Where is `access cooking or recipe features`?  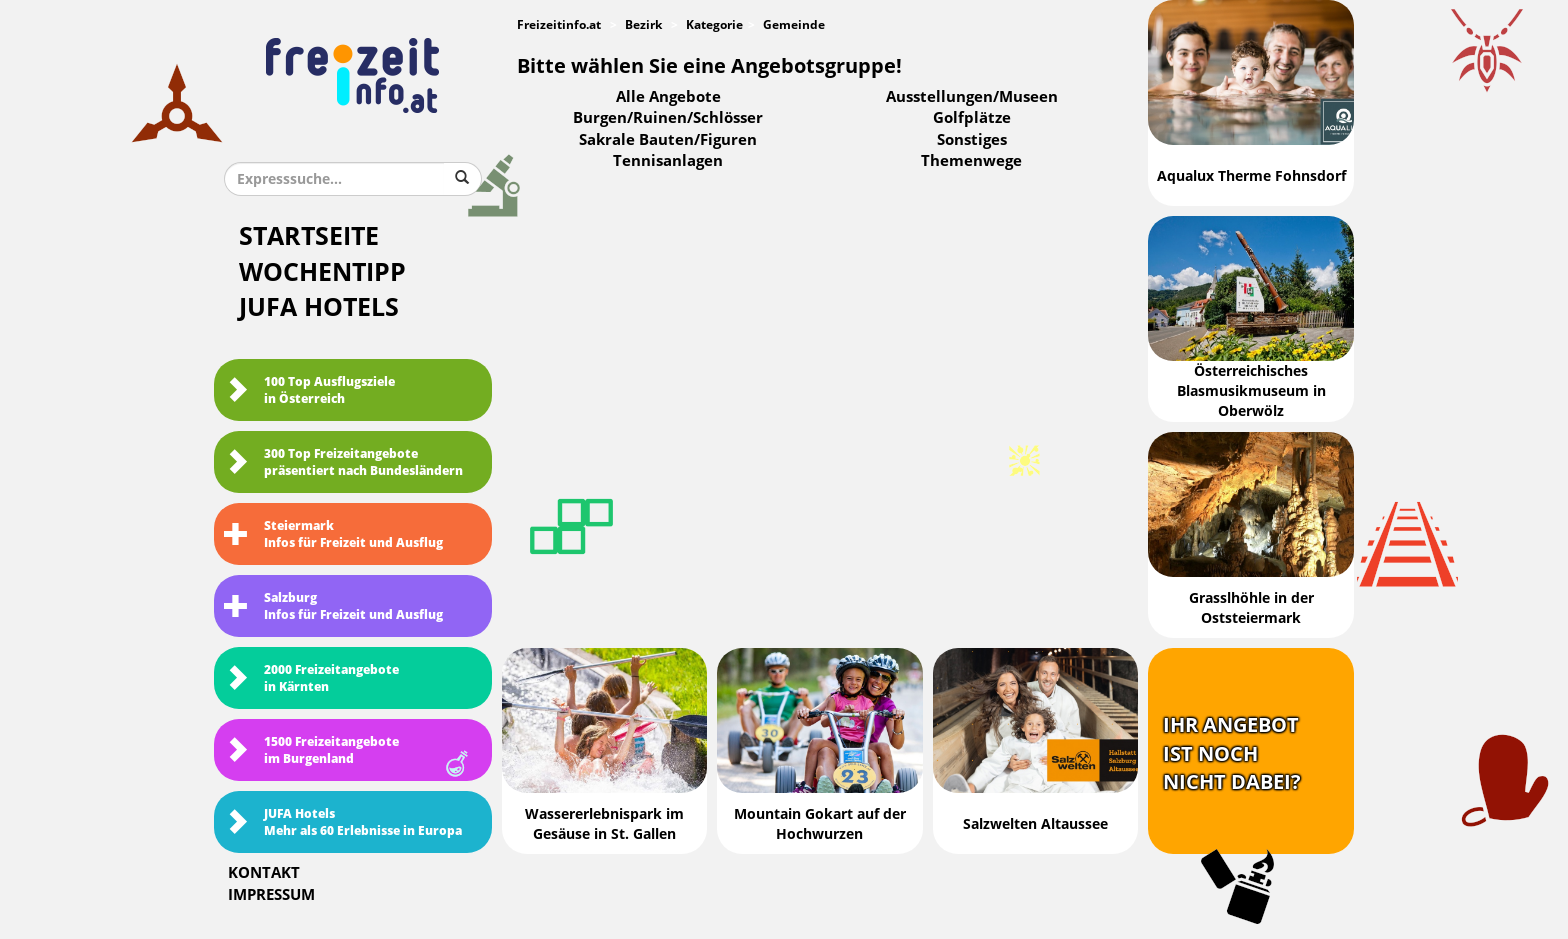 access cooking or recipe features is located at coordinates (1507, 780).